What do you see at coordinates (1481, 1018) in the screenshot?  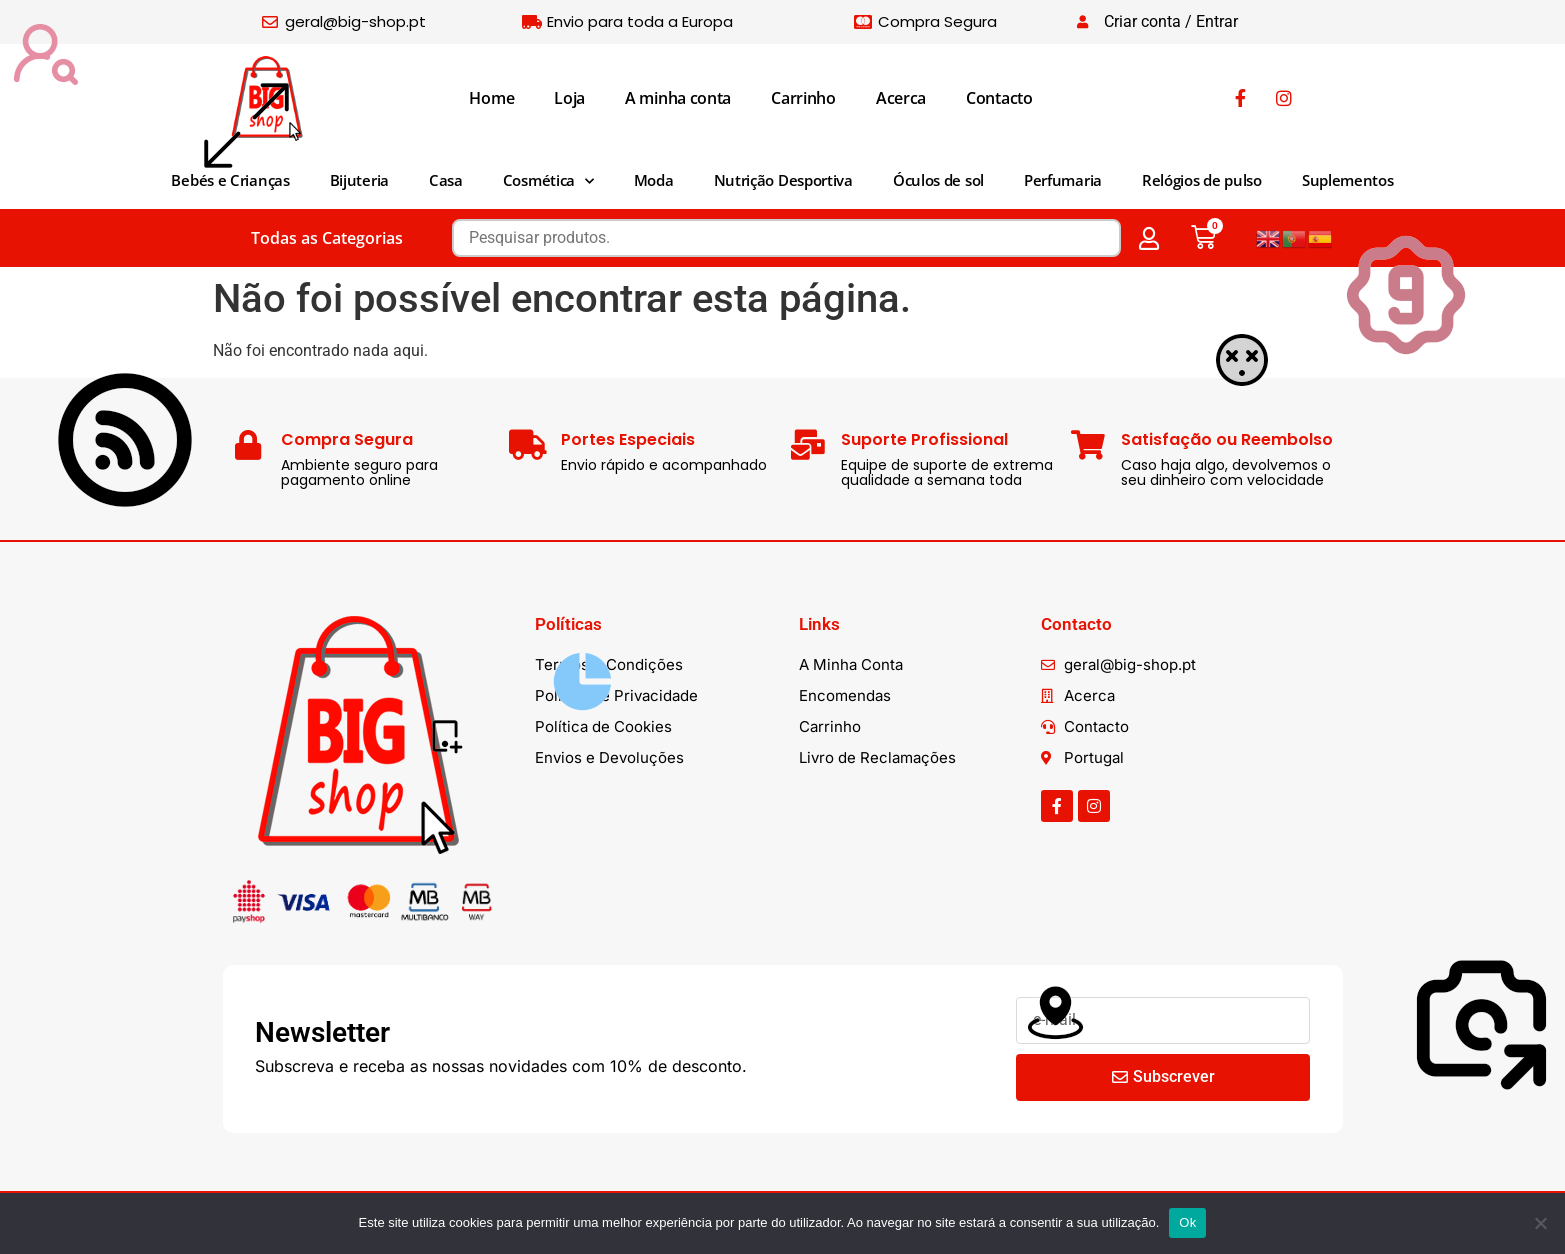 I see `share a photo or image` at bounding box center [1481, 1018].